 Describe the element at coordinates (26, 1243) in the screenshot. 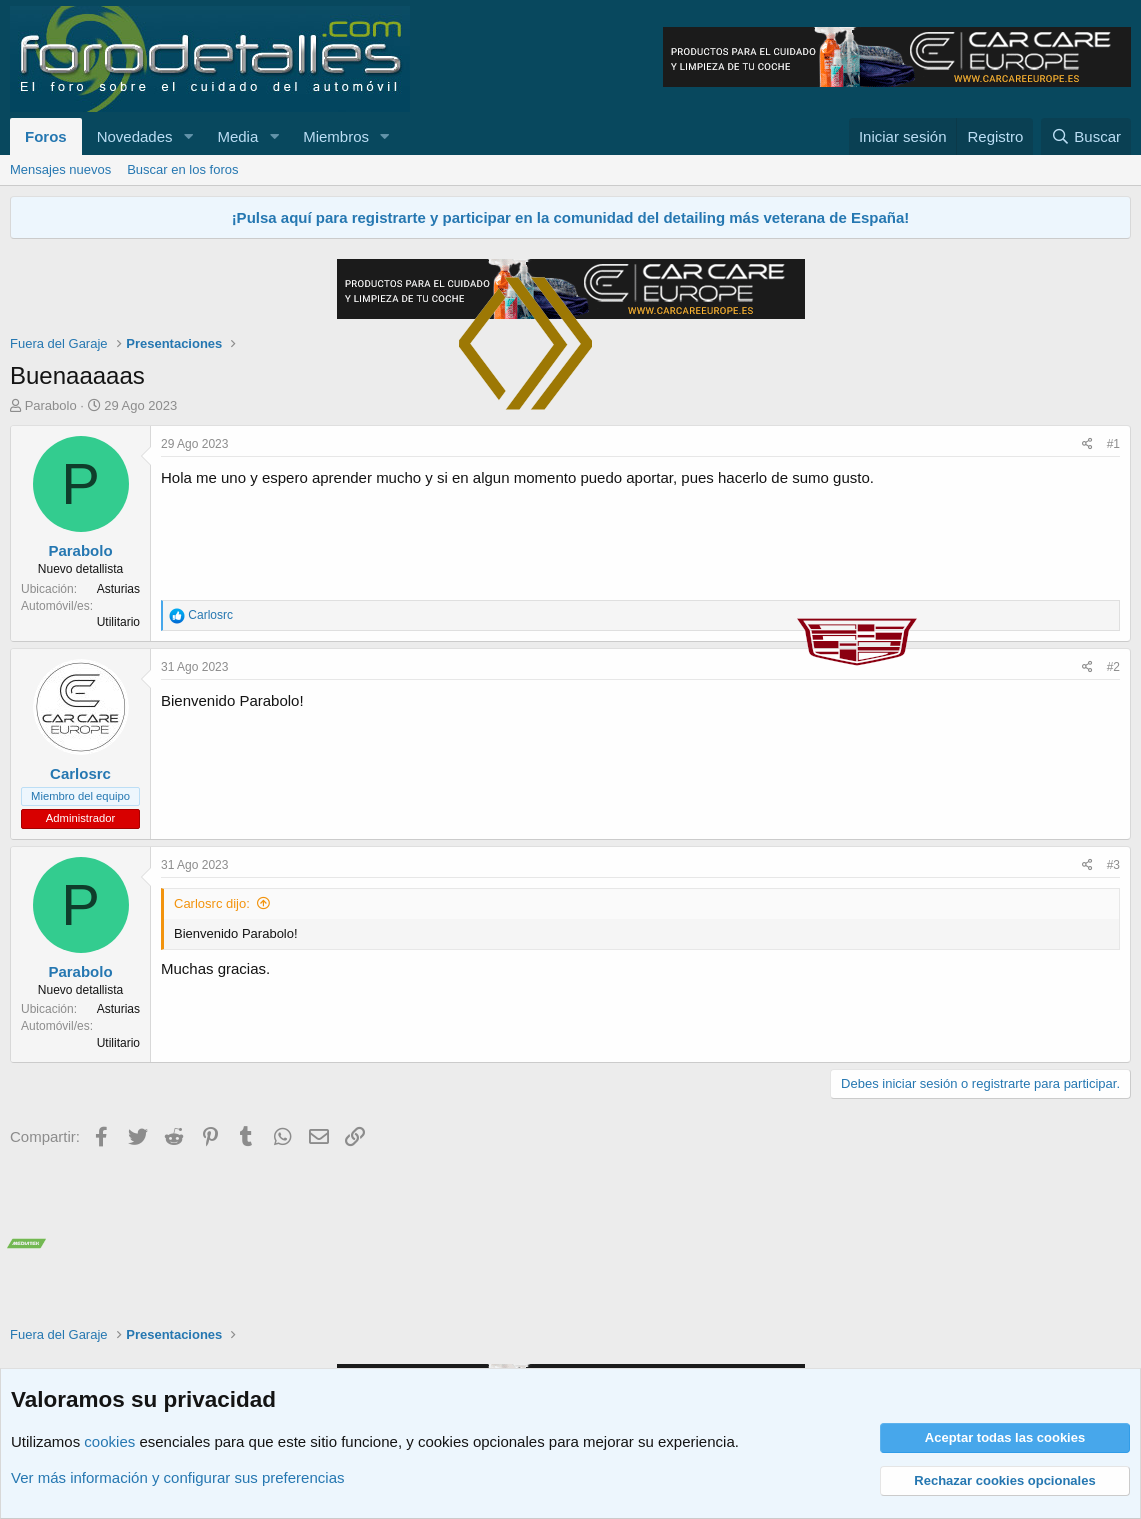

I see `MediaTek company logo` at that location.